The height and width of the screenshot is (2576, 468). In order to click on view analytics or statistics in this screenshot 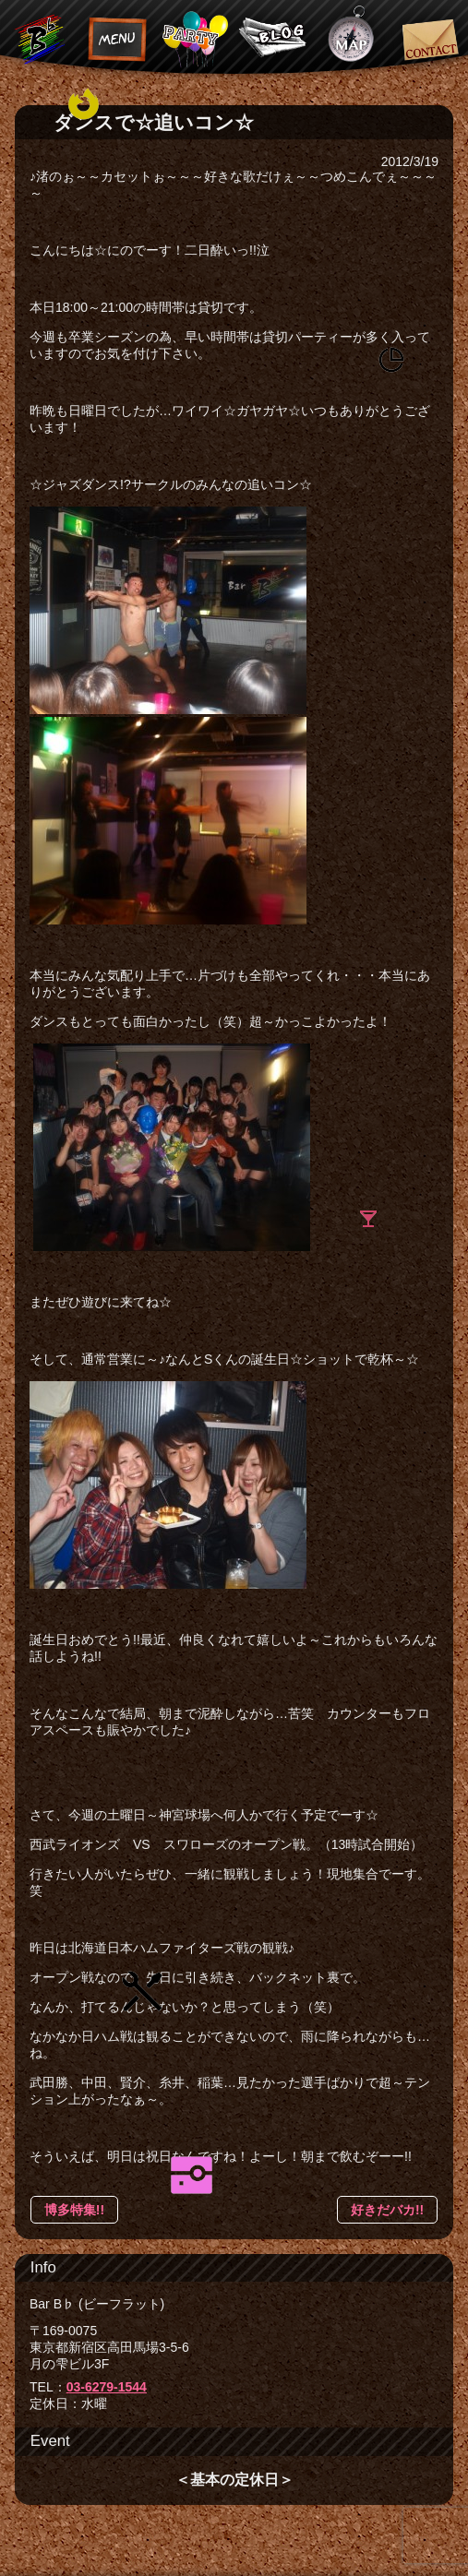, I will do `click(391, 360)`.